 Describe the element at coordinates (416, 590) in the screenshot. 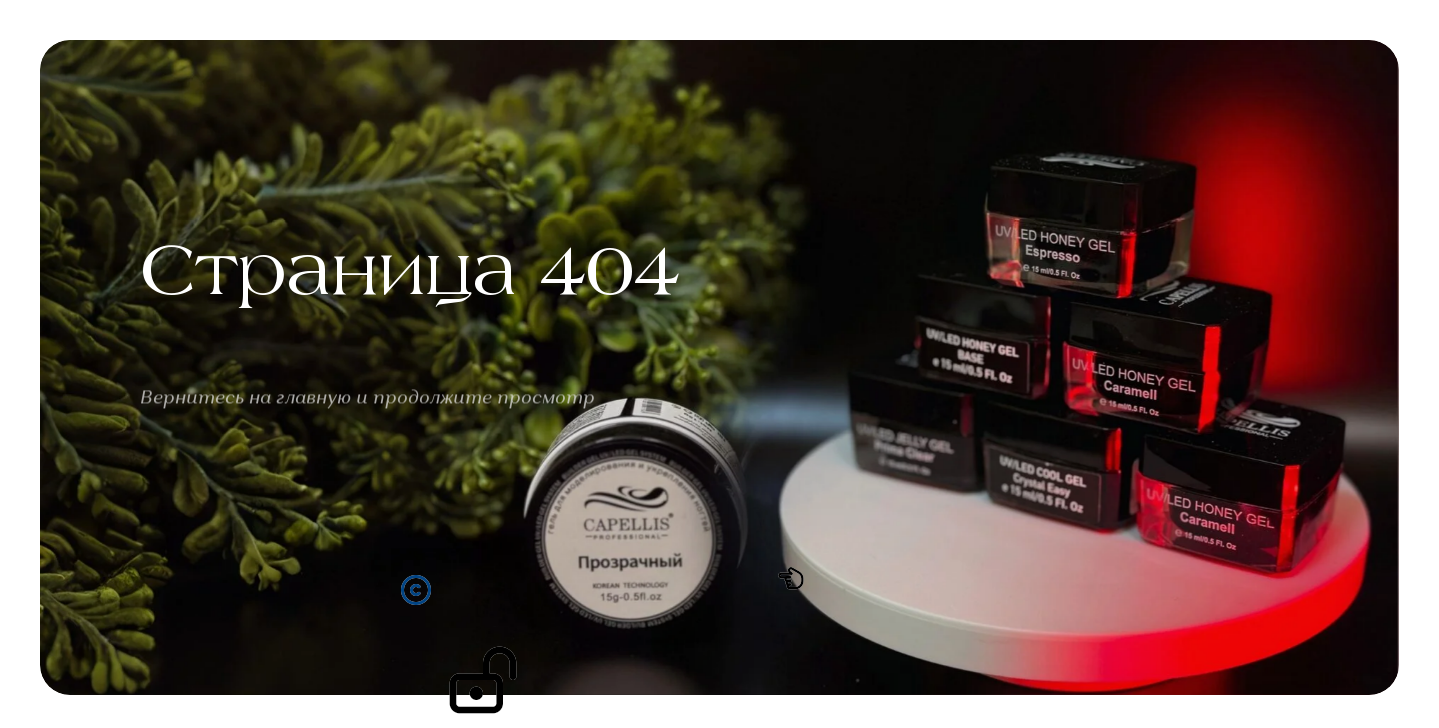

I see `indicates copyrighted content` at that location.